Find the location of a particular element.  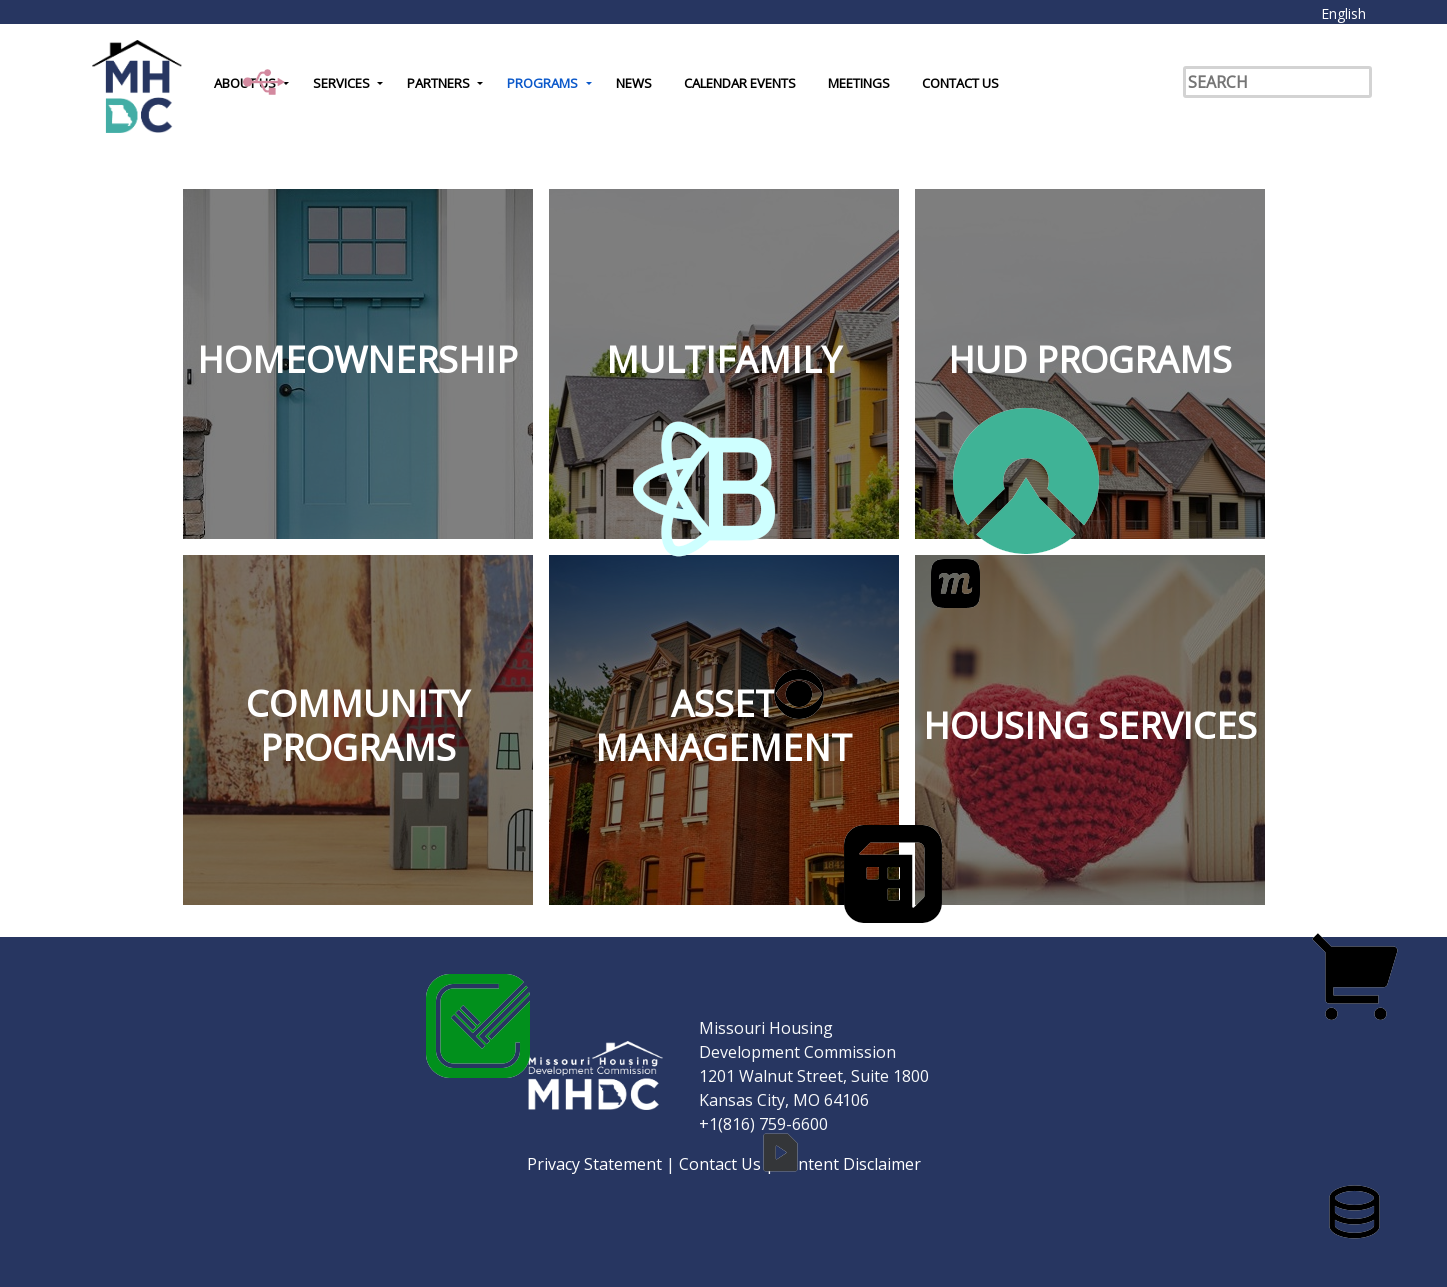

open a video file is located at coordinates (780, 1152).